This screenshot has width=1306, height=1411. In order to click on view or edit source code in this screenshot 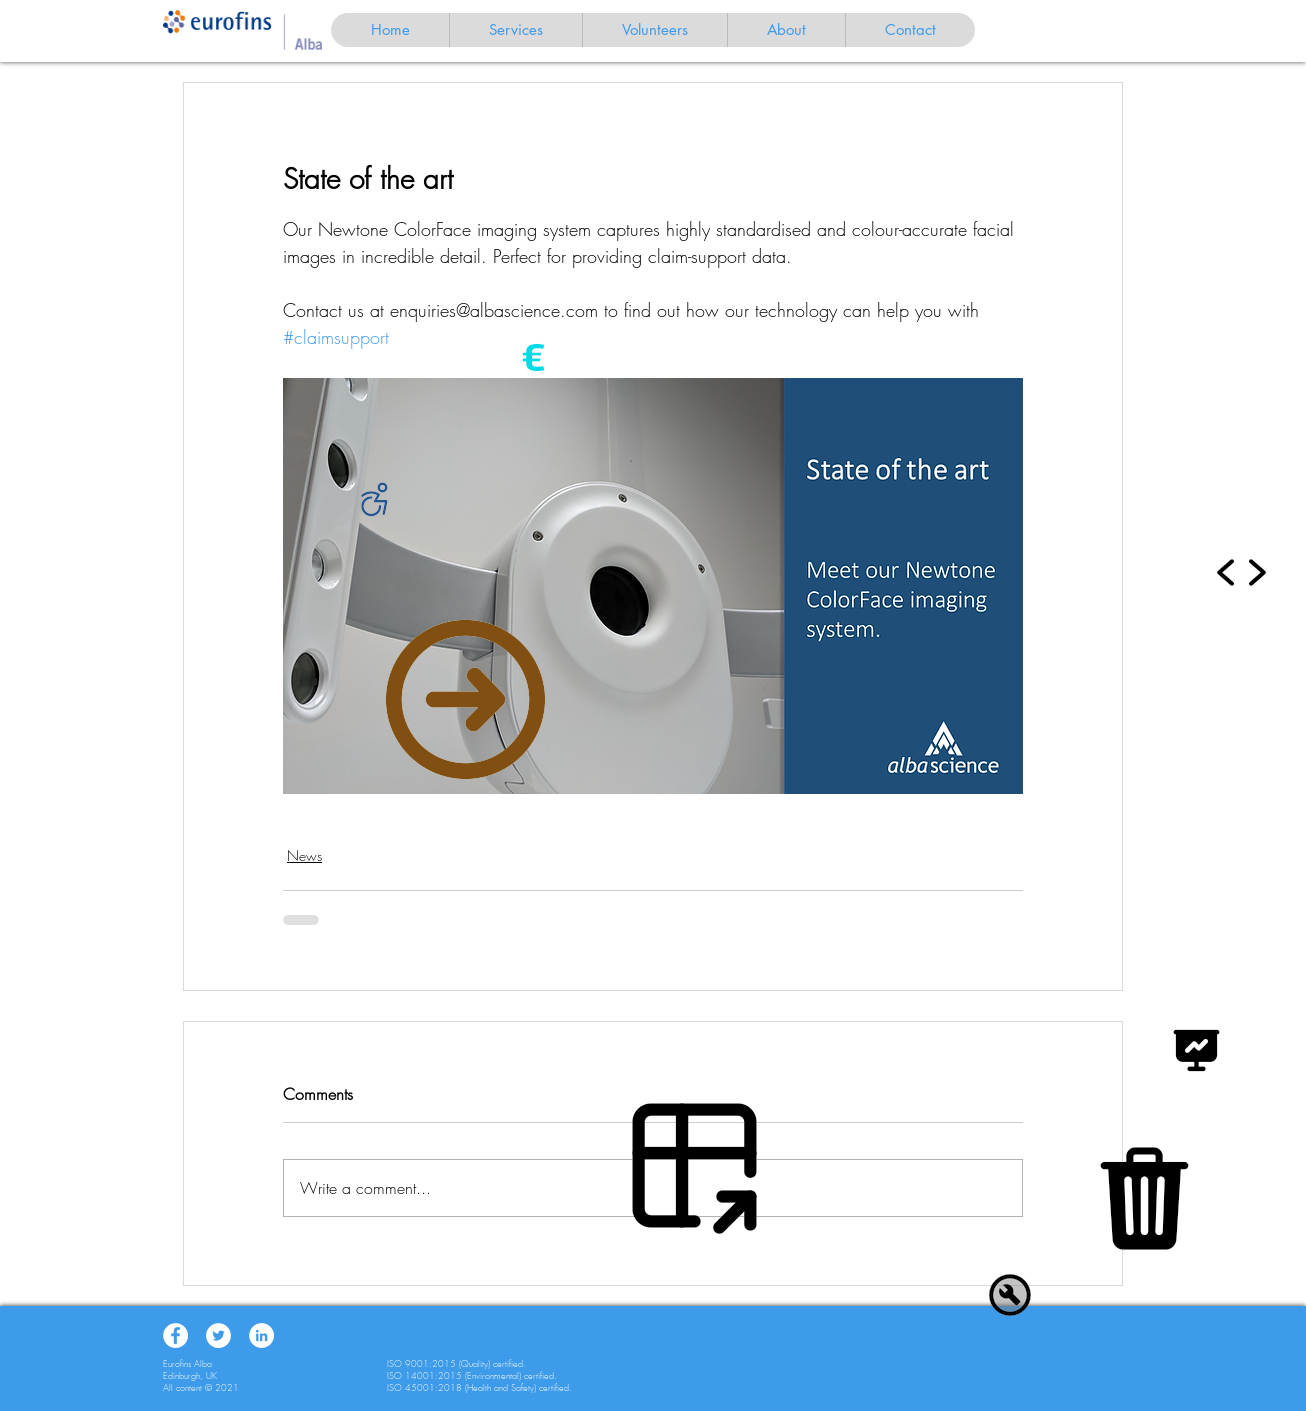, I will do `click(1241, 572)`.